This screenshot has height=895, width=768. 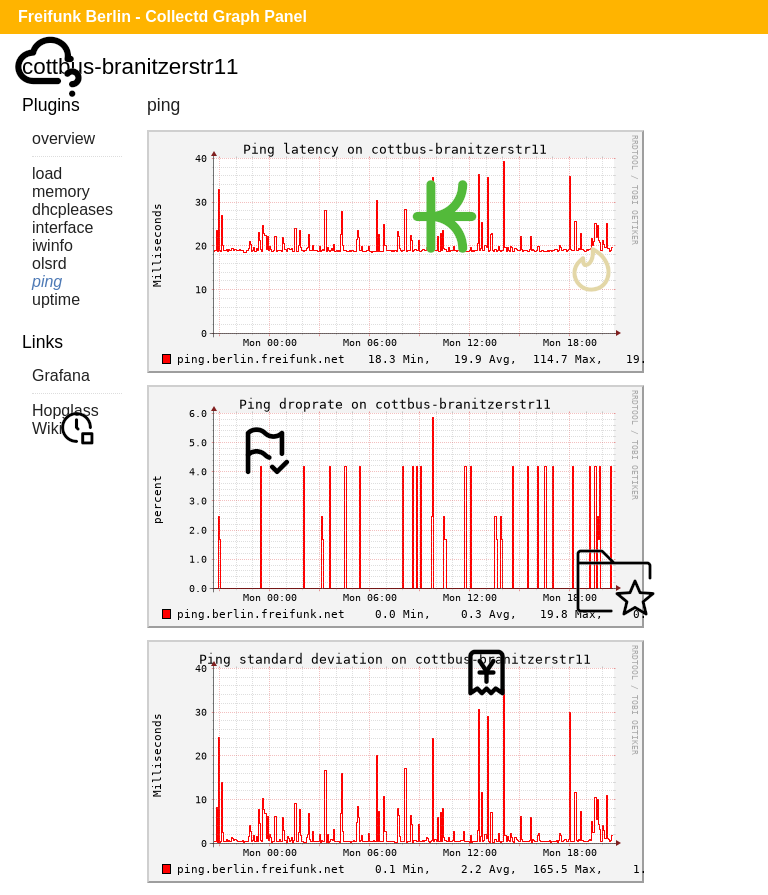 I want to click on view receipt in yuan currency, so click(x=486, y=672).